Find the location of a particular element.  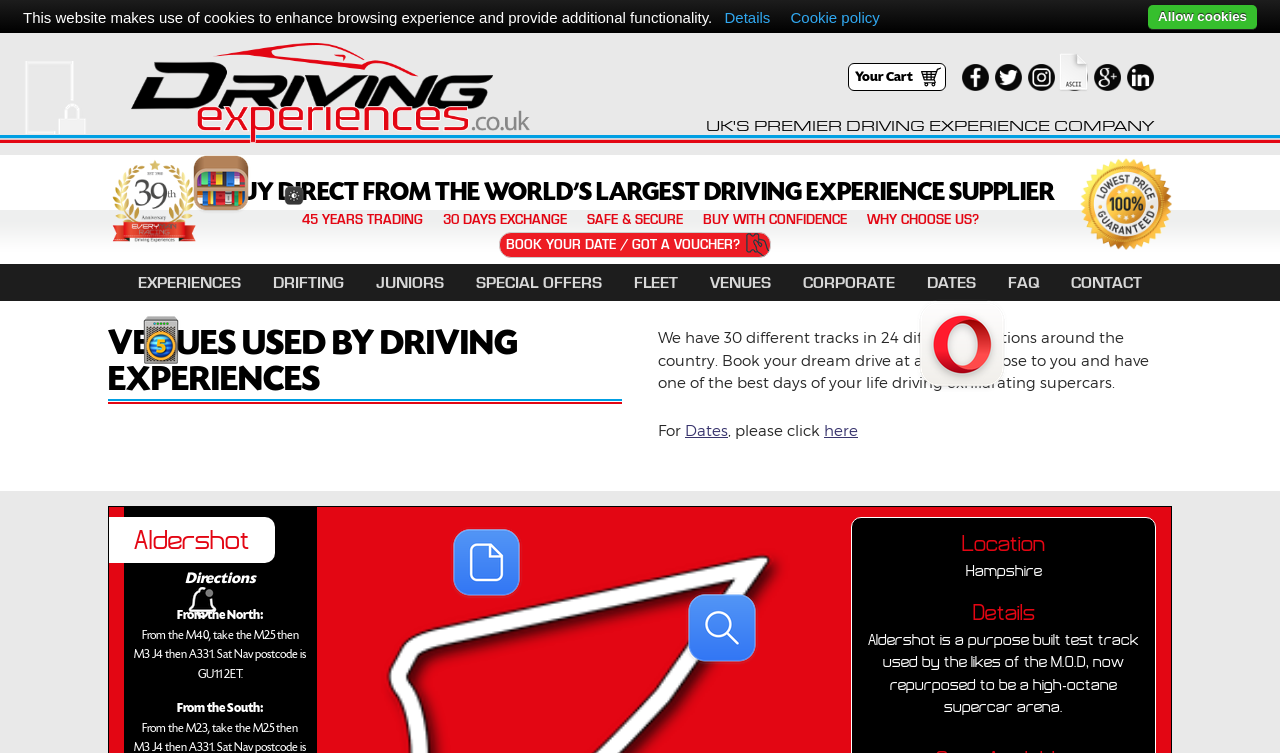

open search preferences or settings is located at coordinates (722, 629).